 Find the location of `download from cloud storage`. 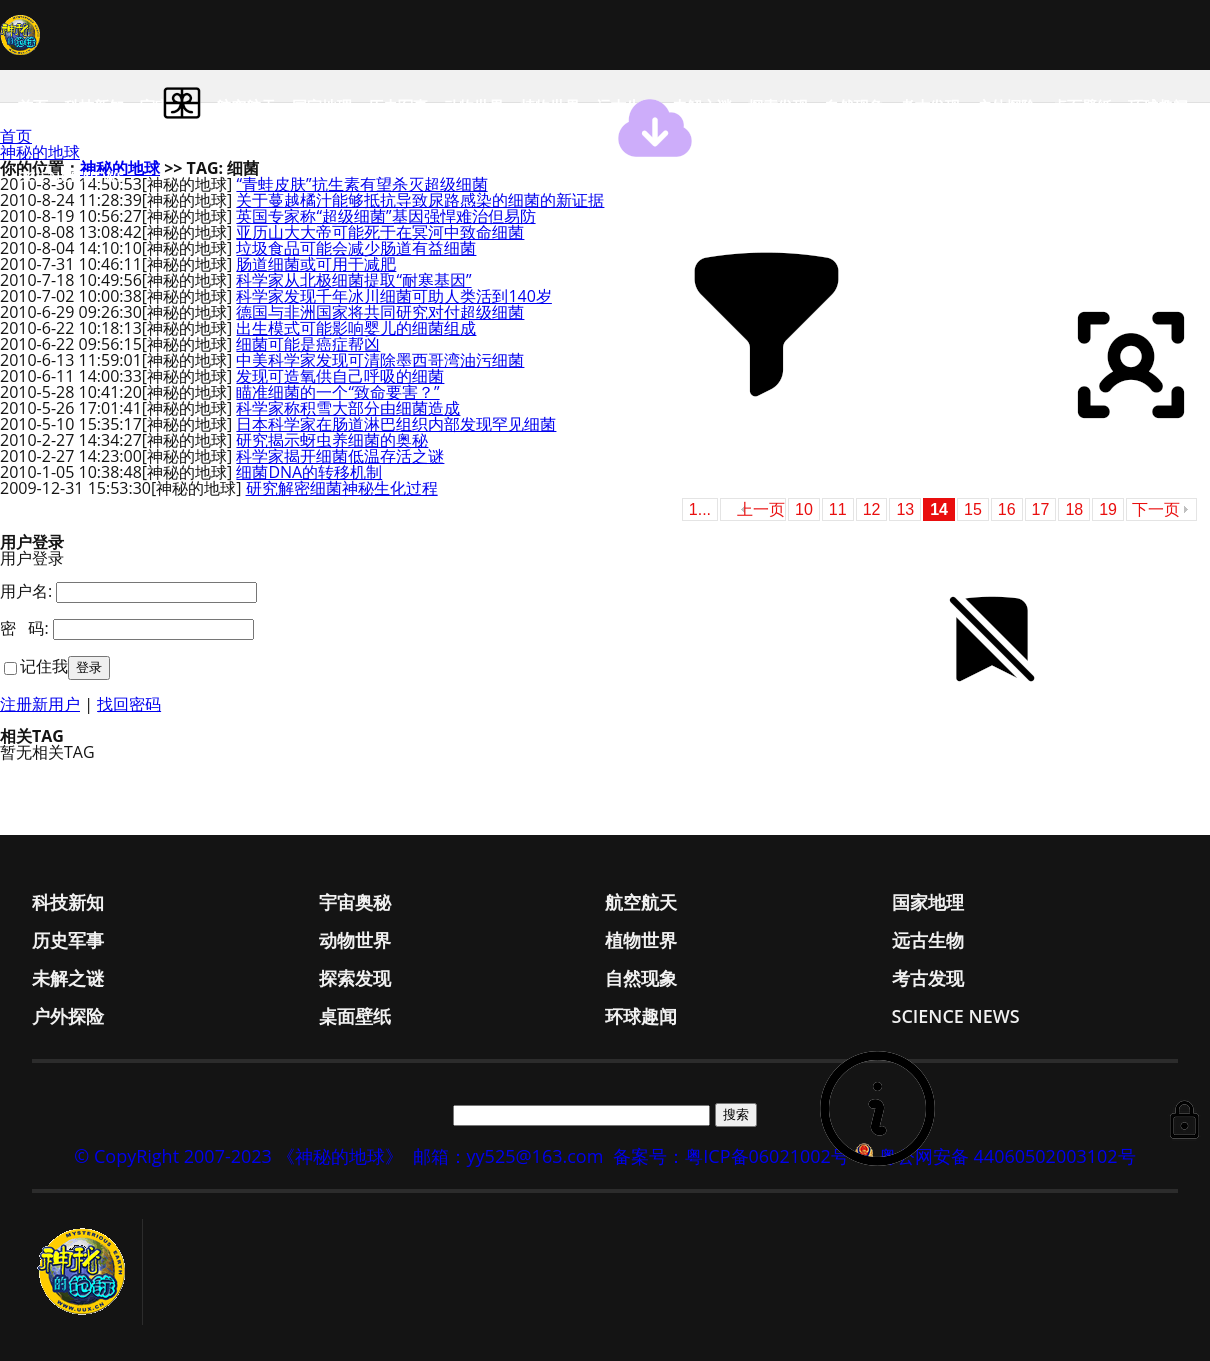

download from cloud storage is located at coordinates (655, 128).